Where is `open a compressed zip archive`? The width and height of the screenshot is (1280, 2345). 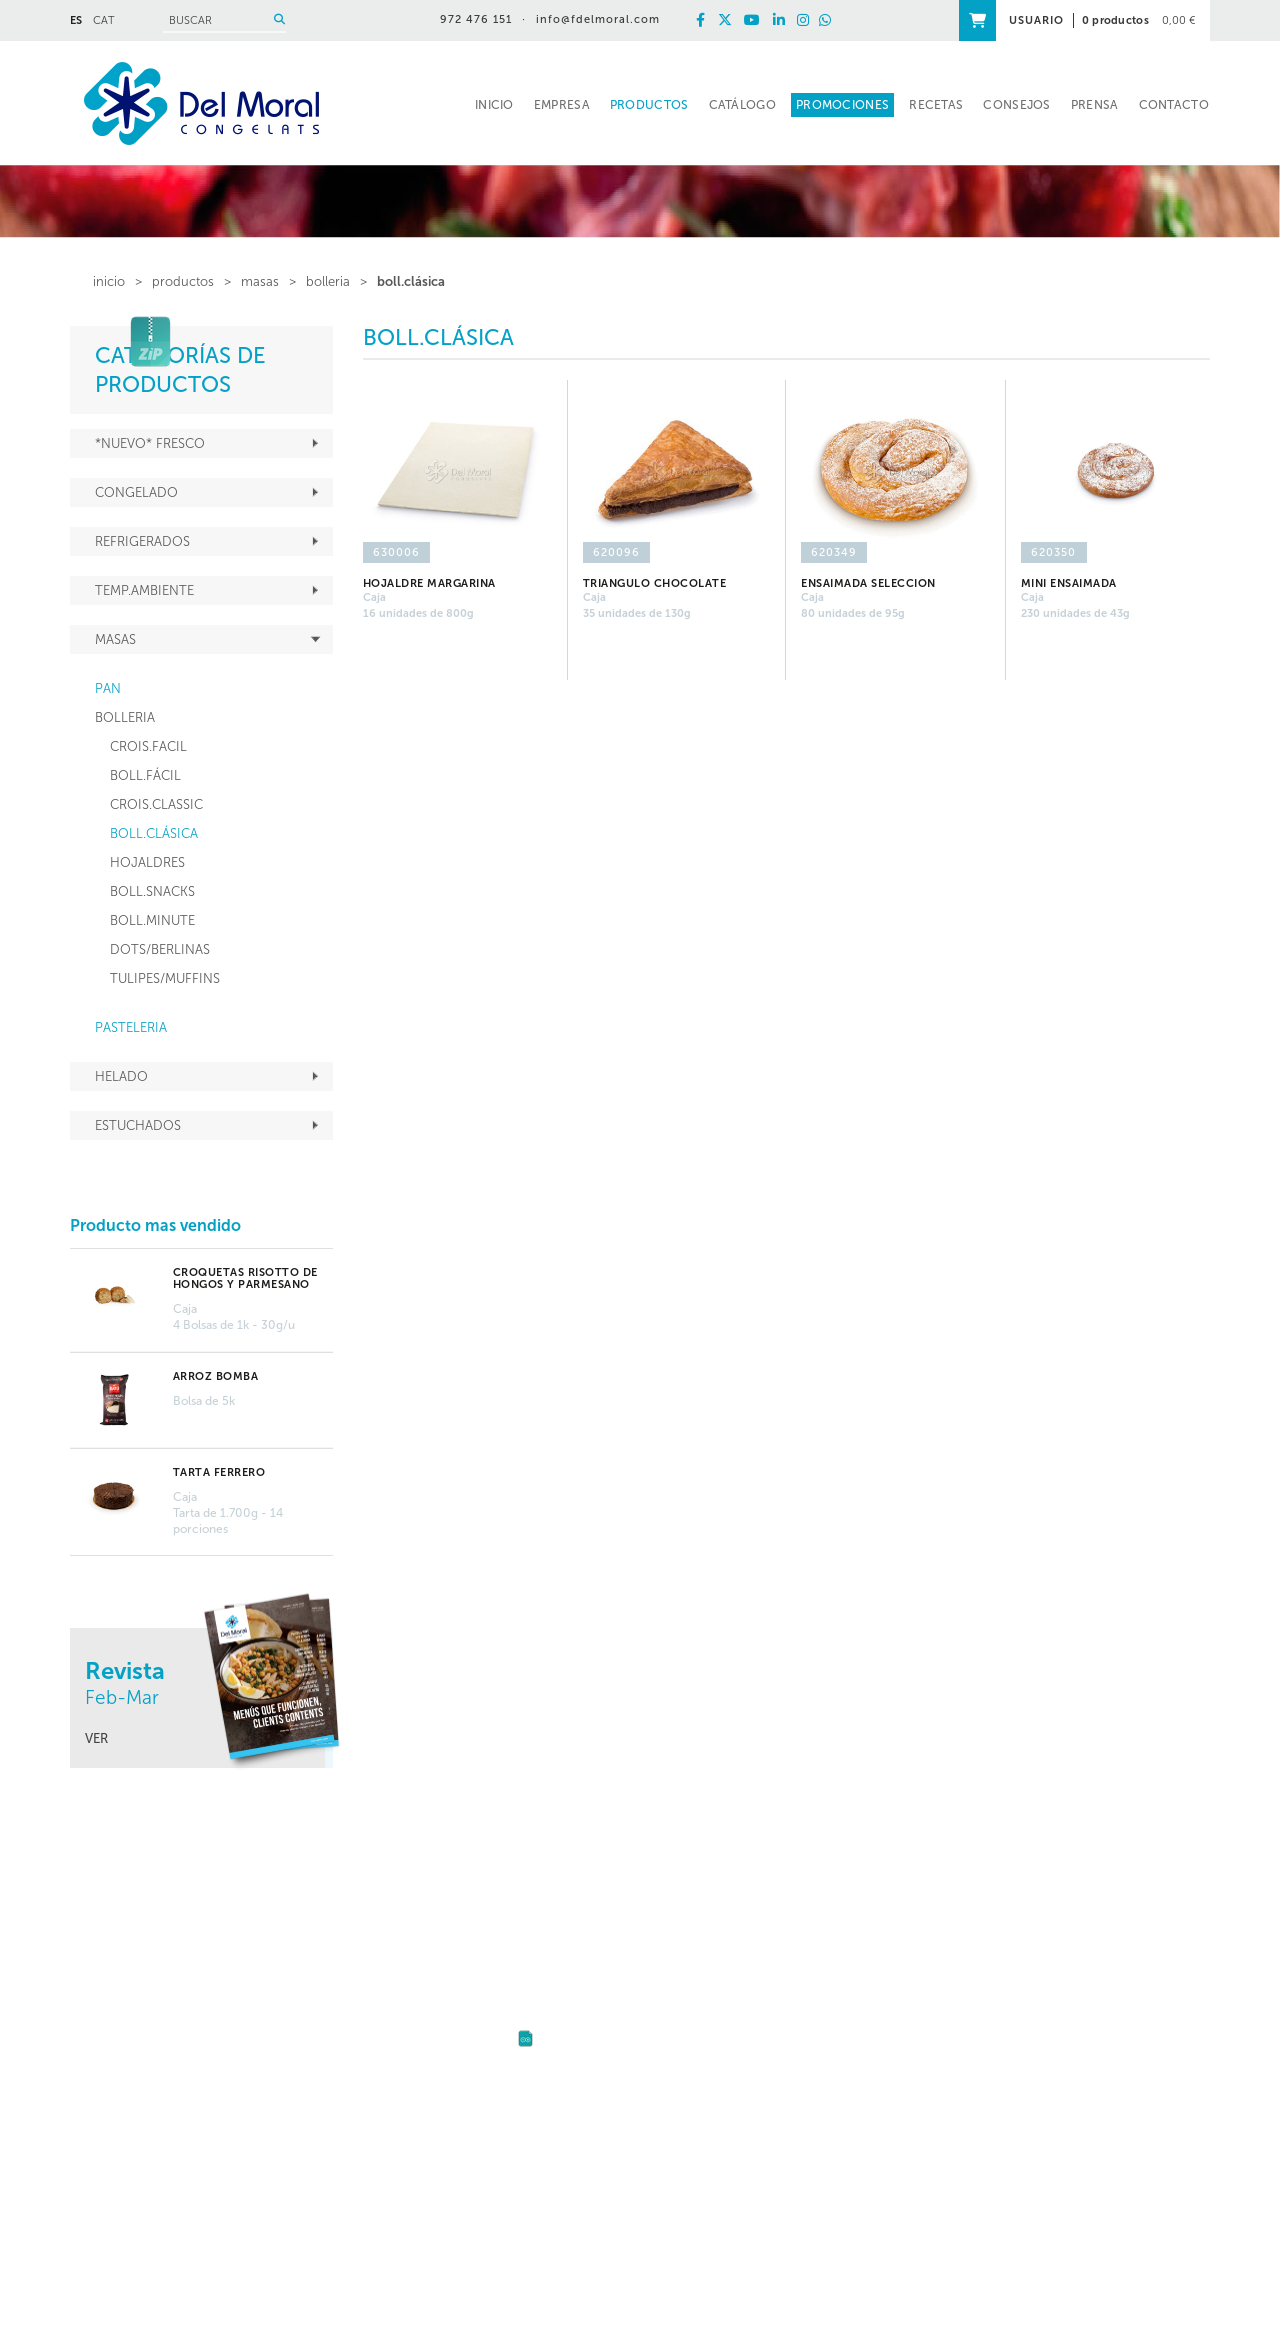
open a compressed zip archive is located at coordinates (150, 341).